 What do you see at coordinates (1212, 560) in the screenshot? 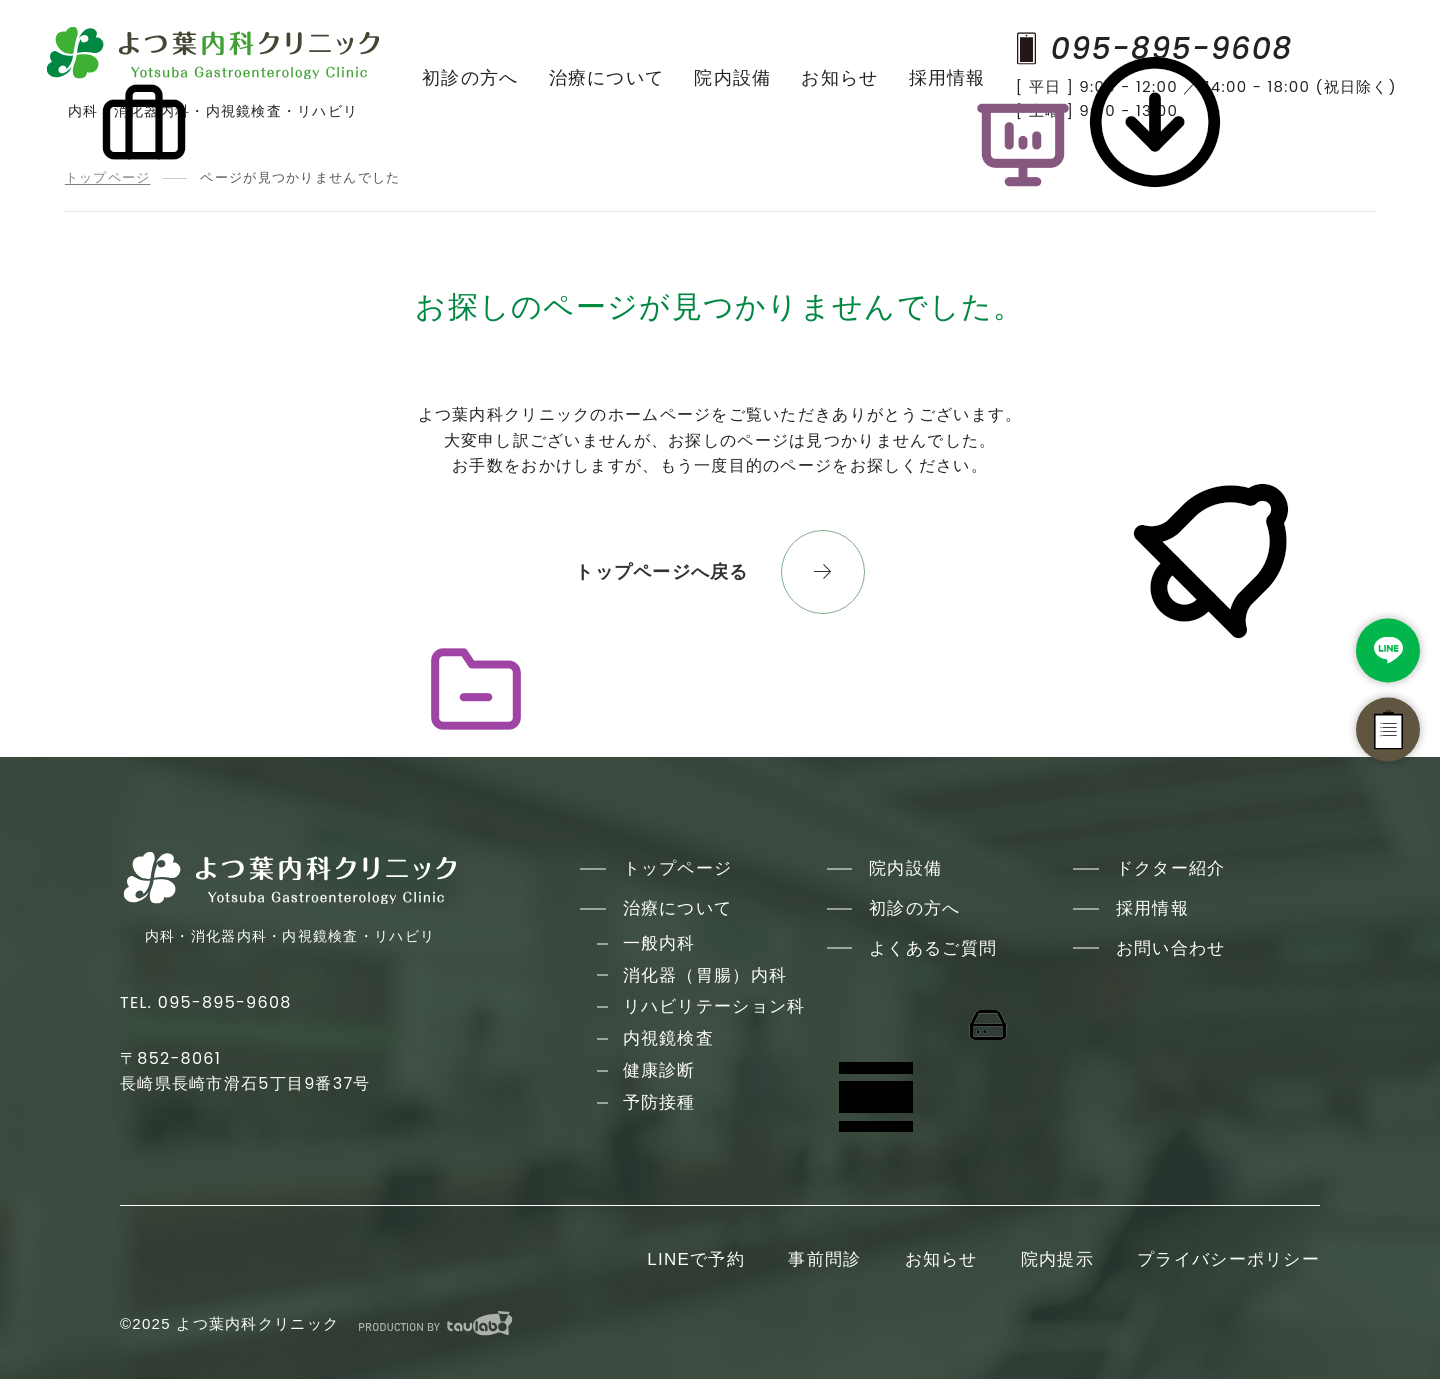
I see `active notification alert` at bounding box center [1212, 560].